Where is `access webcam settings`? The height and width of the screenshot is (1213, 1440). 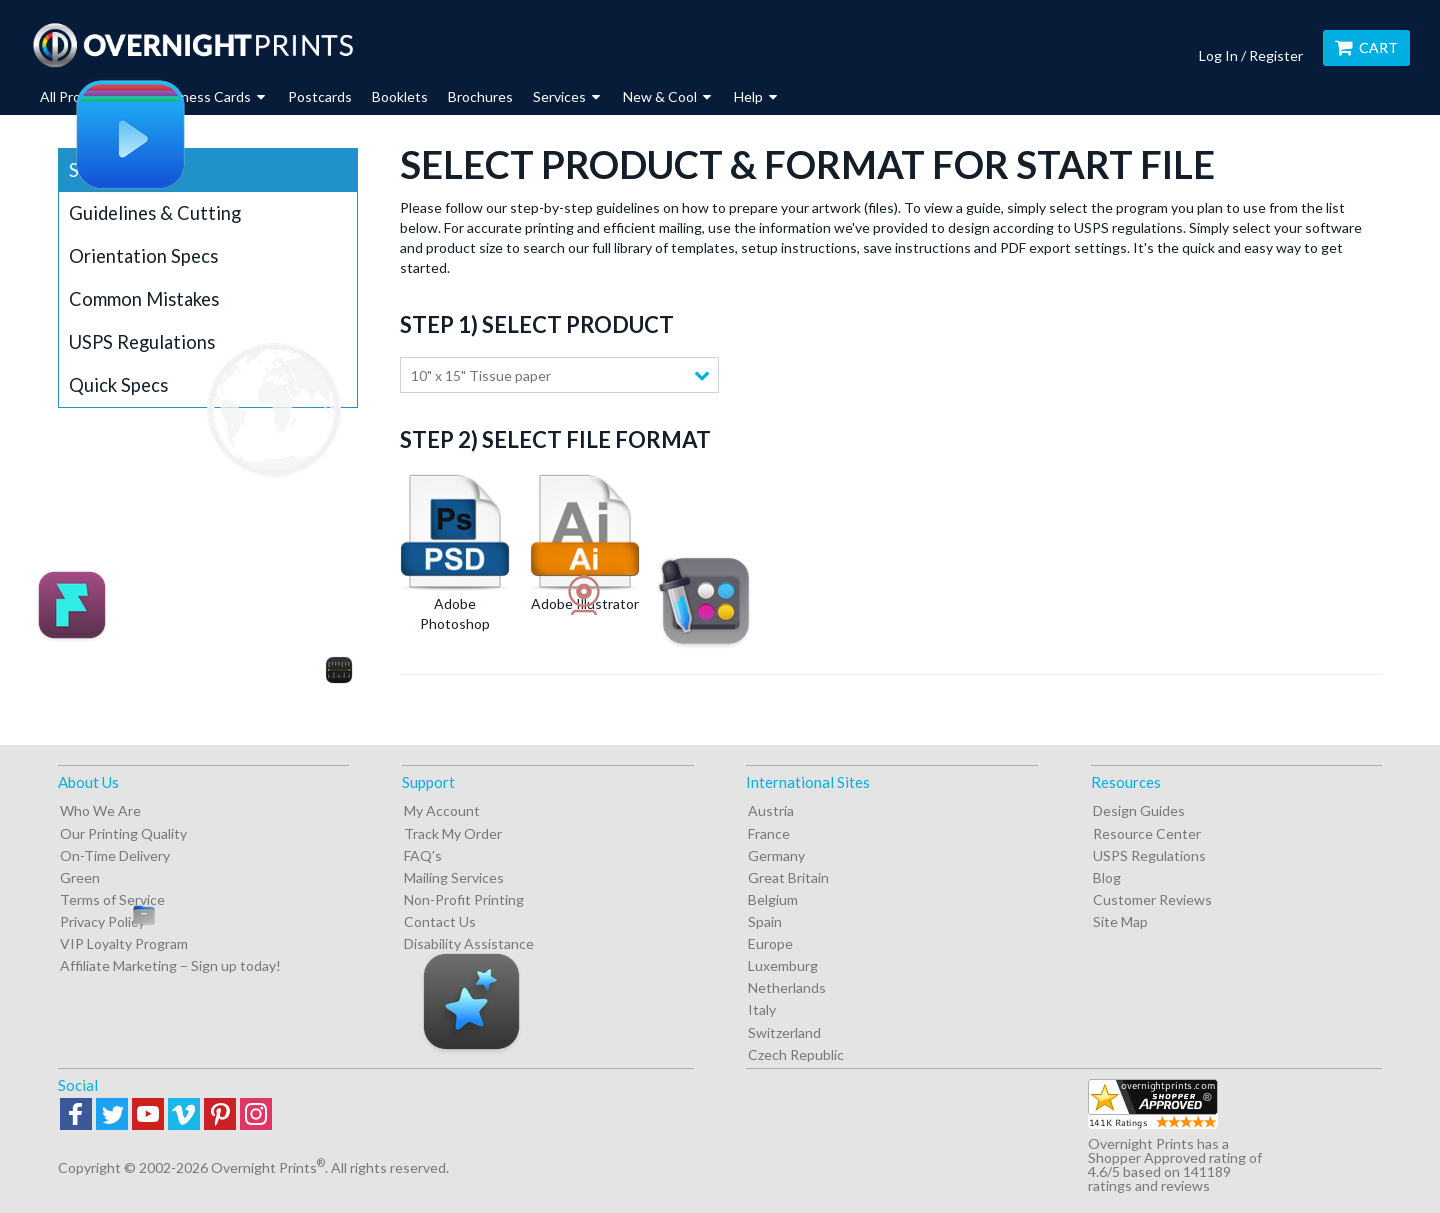 access webcam settings is located at coordinates (584, 594).